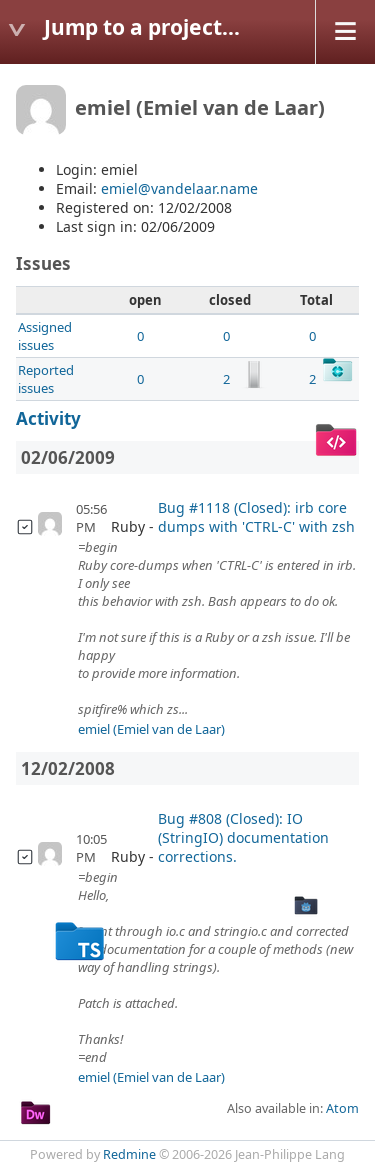  What do you see at coordinates (79, 942) in the screenshot?
I see `typescript project folder` at bounding box center [79, 942].